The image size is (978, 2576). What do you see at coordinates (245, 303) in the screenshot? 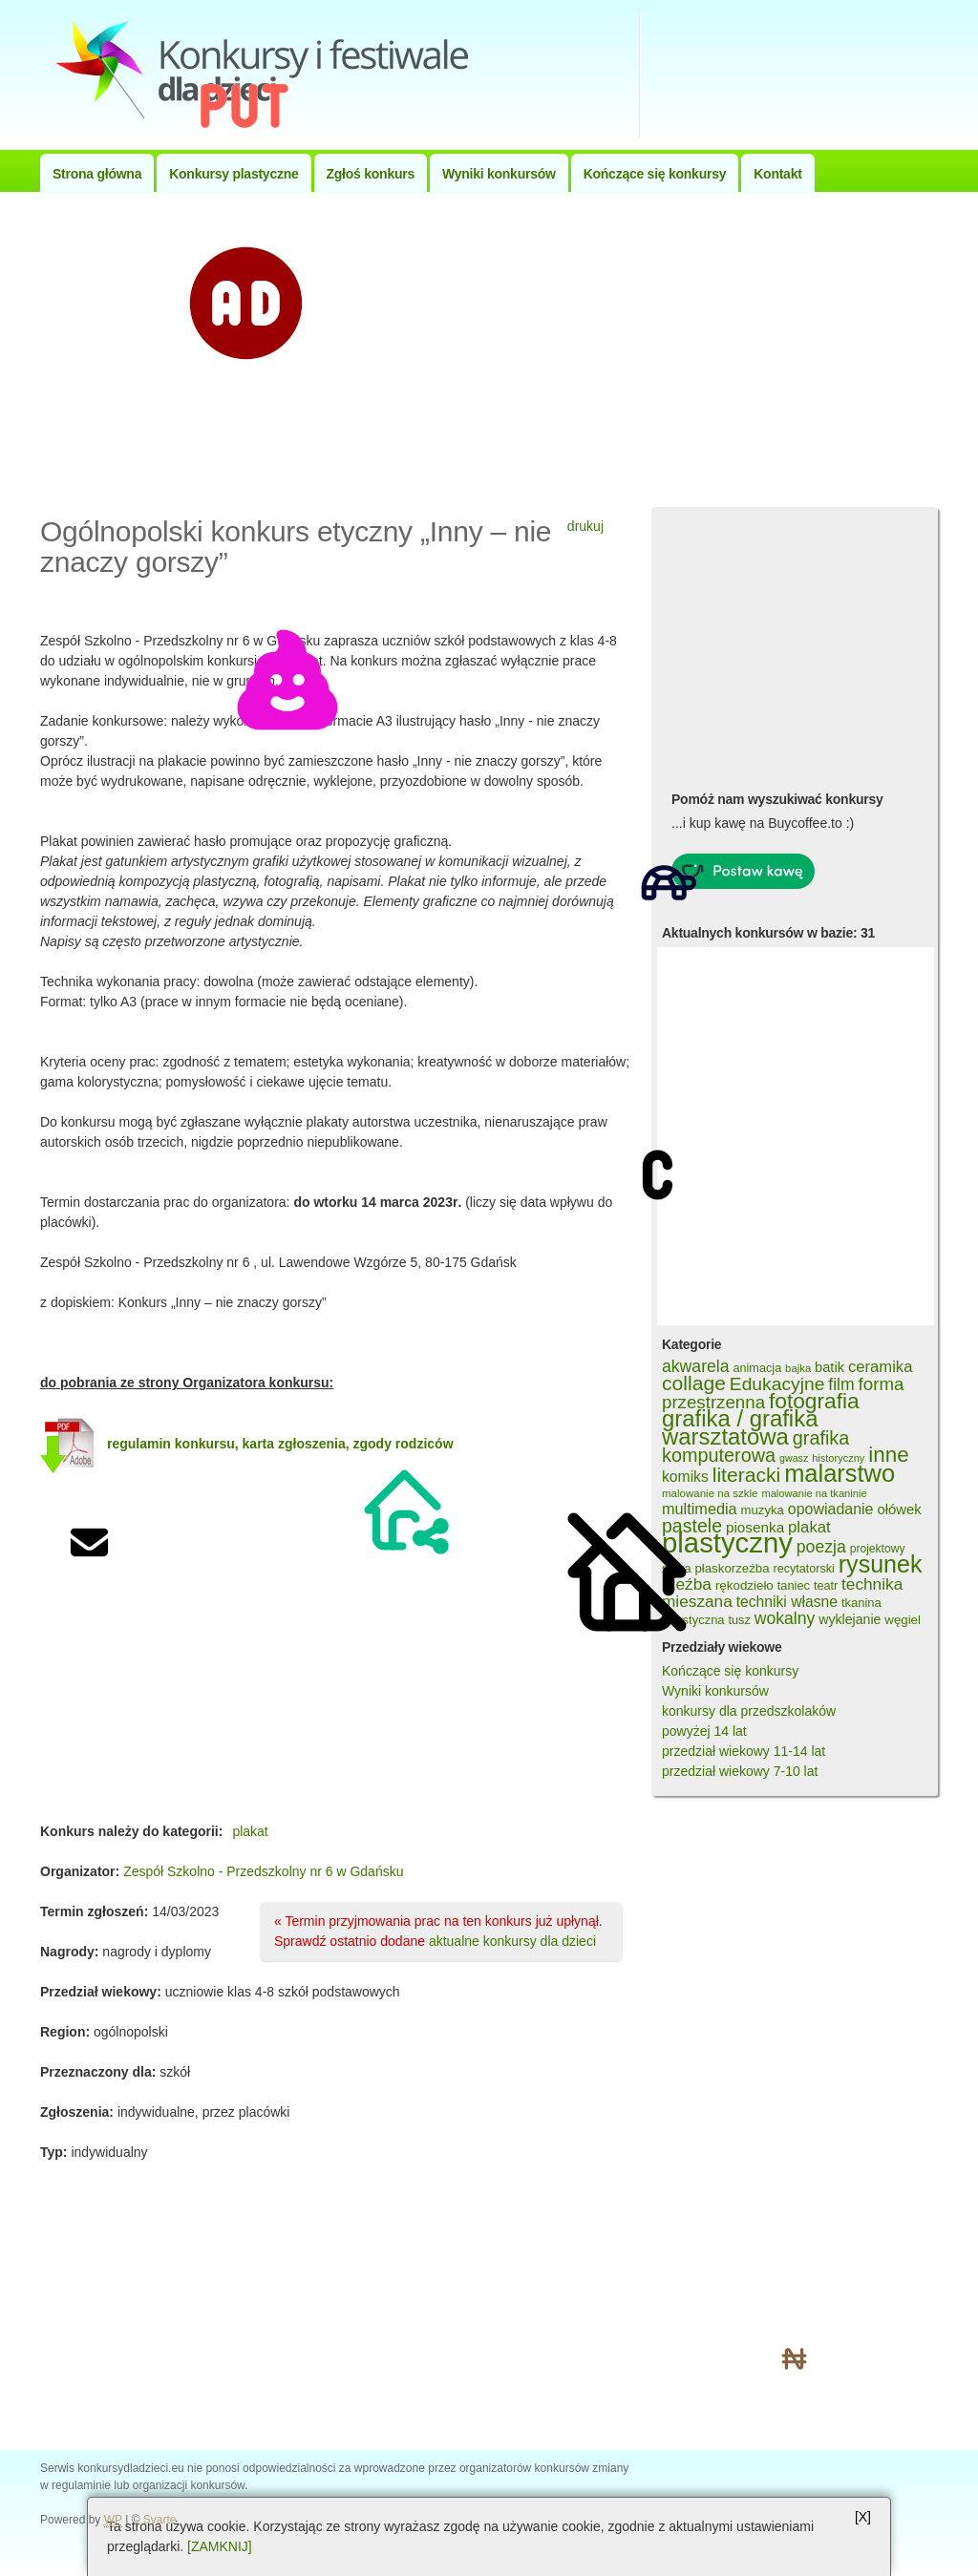
I see `indicates sponsored or advertisement content` at bounding box center [245, 303].